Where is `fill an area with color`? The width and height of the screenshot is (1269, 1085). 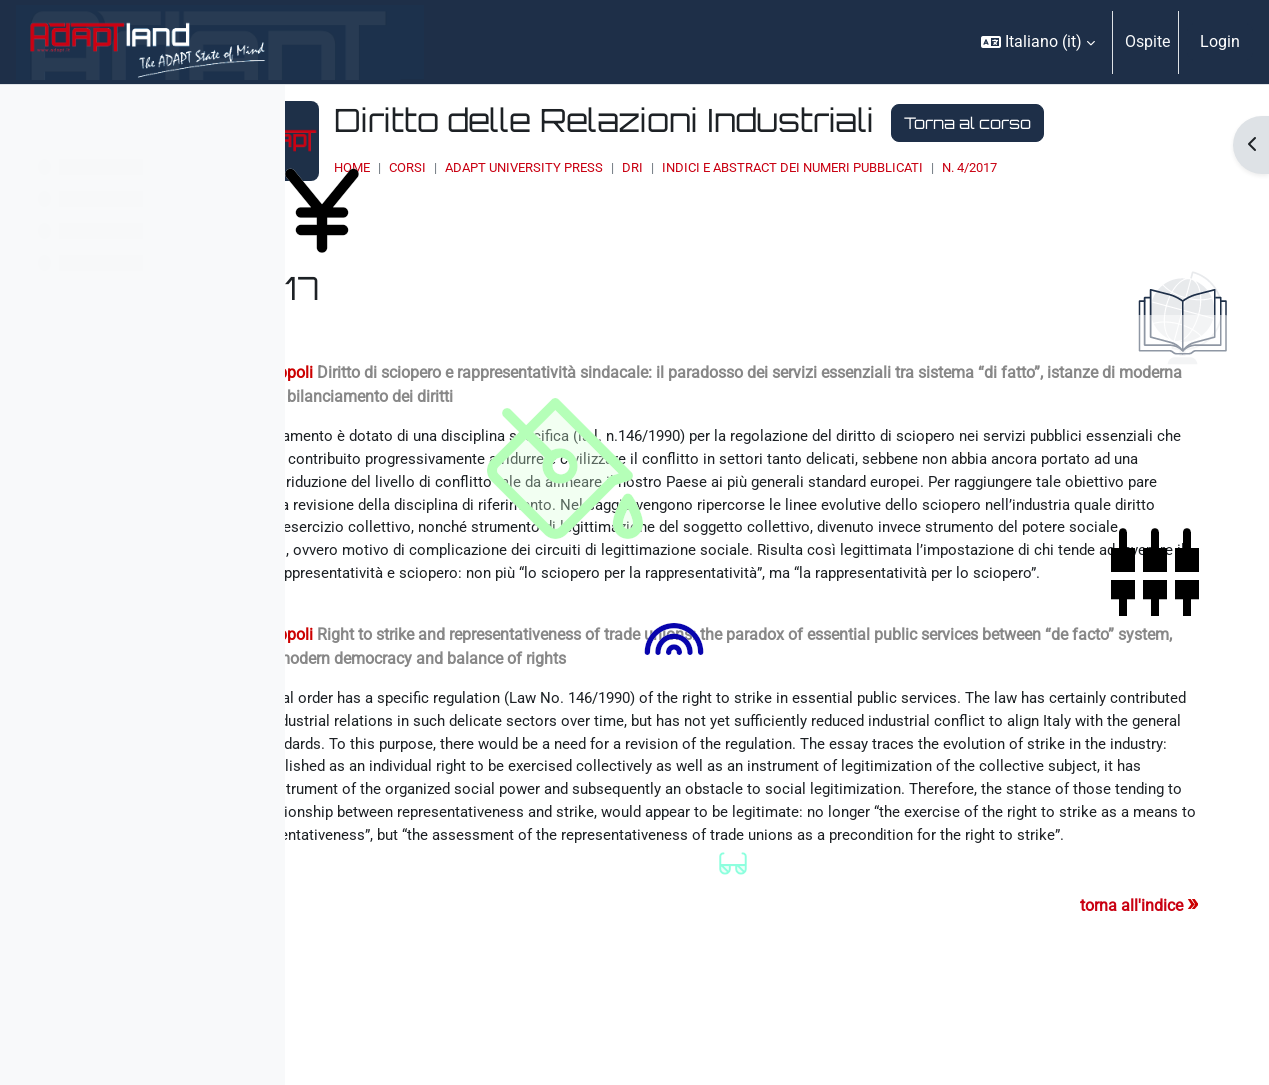 fill an area with color is located at coordinates (562, 473).